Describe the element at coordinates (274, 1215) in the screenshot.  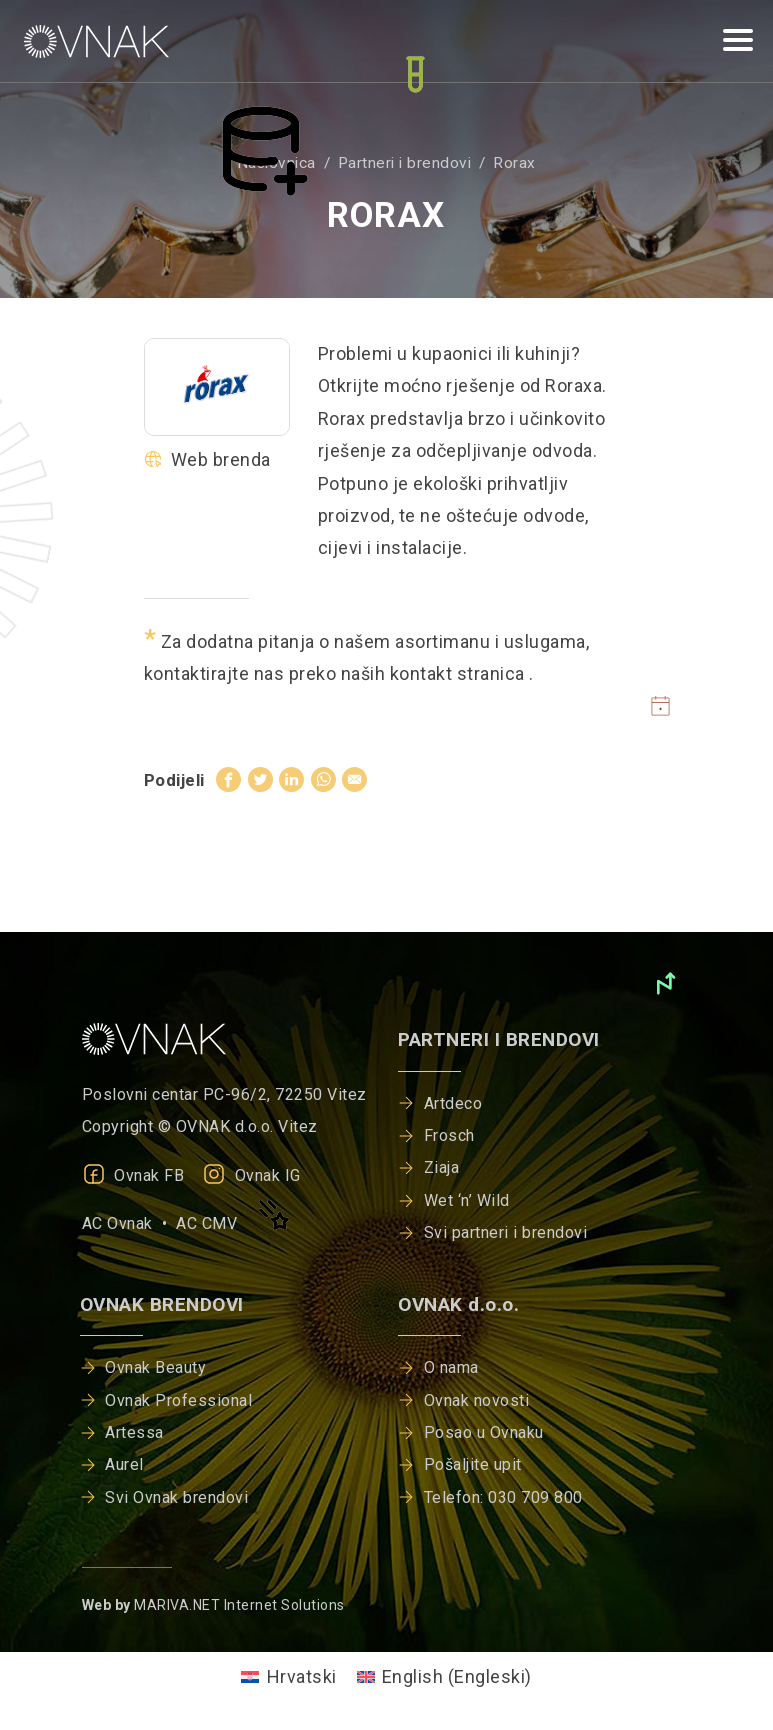
I see `indicates a trending or rising item` at that location.